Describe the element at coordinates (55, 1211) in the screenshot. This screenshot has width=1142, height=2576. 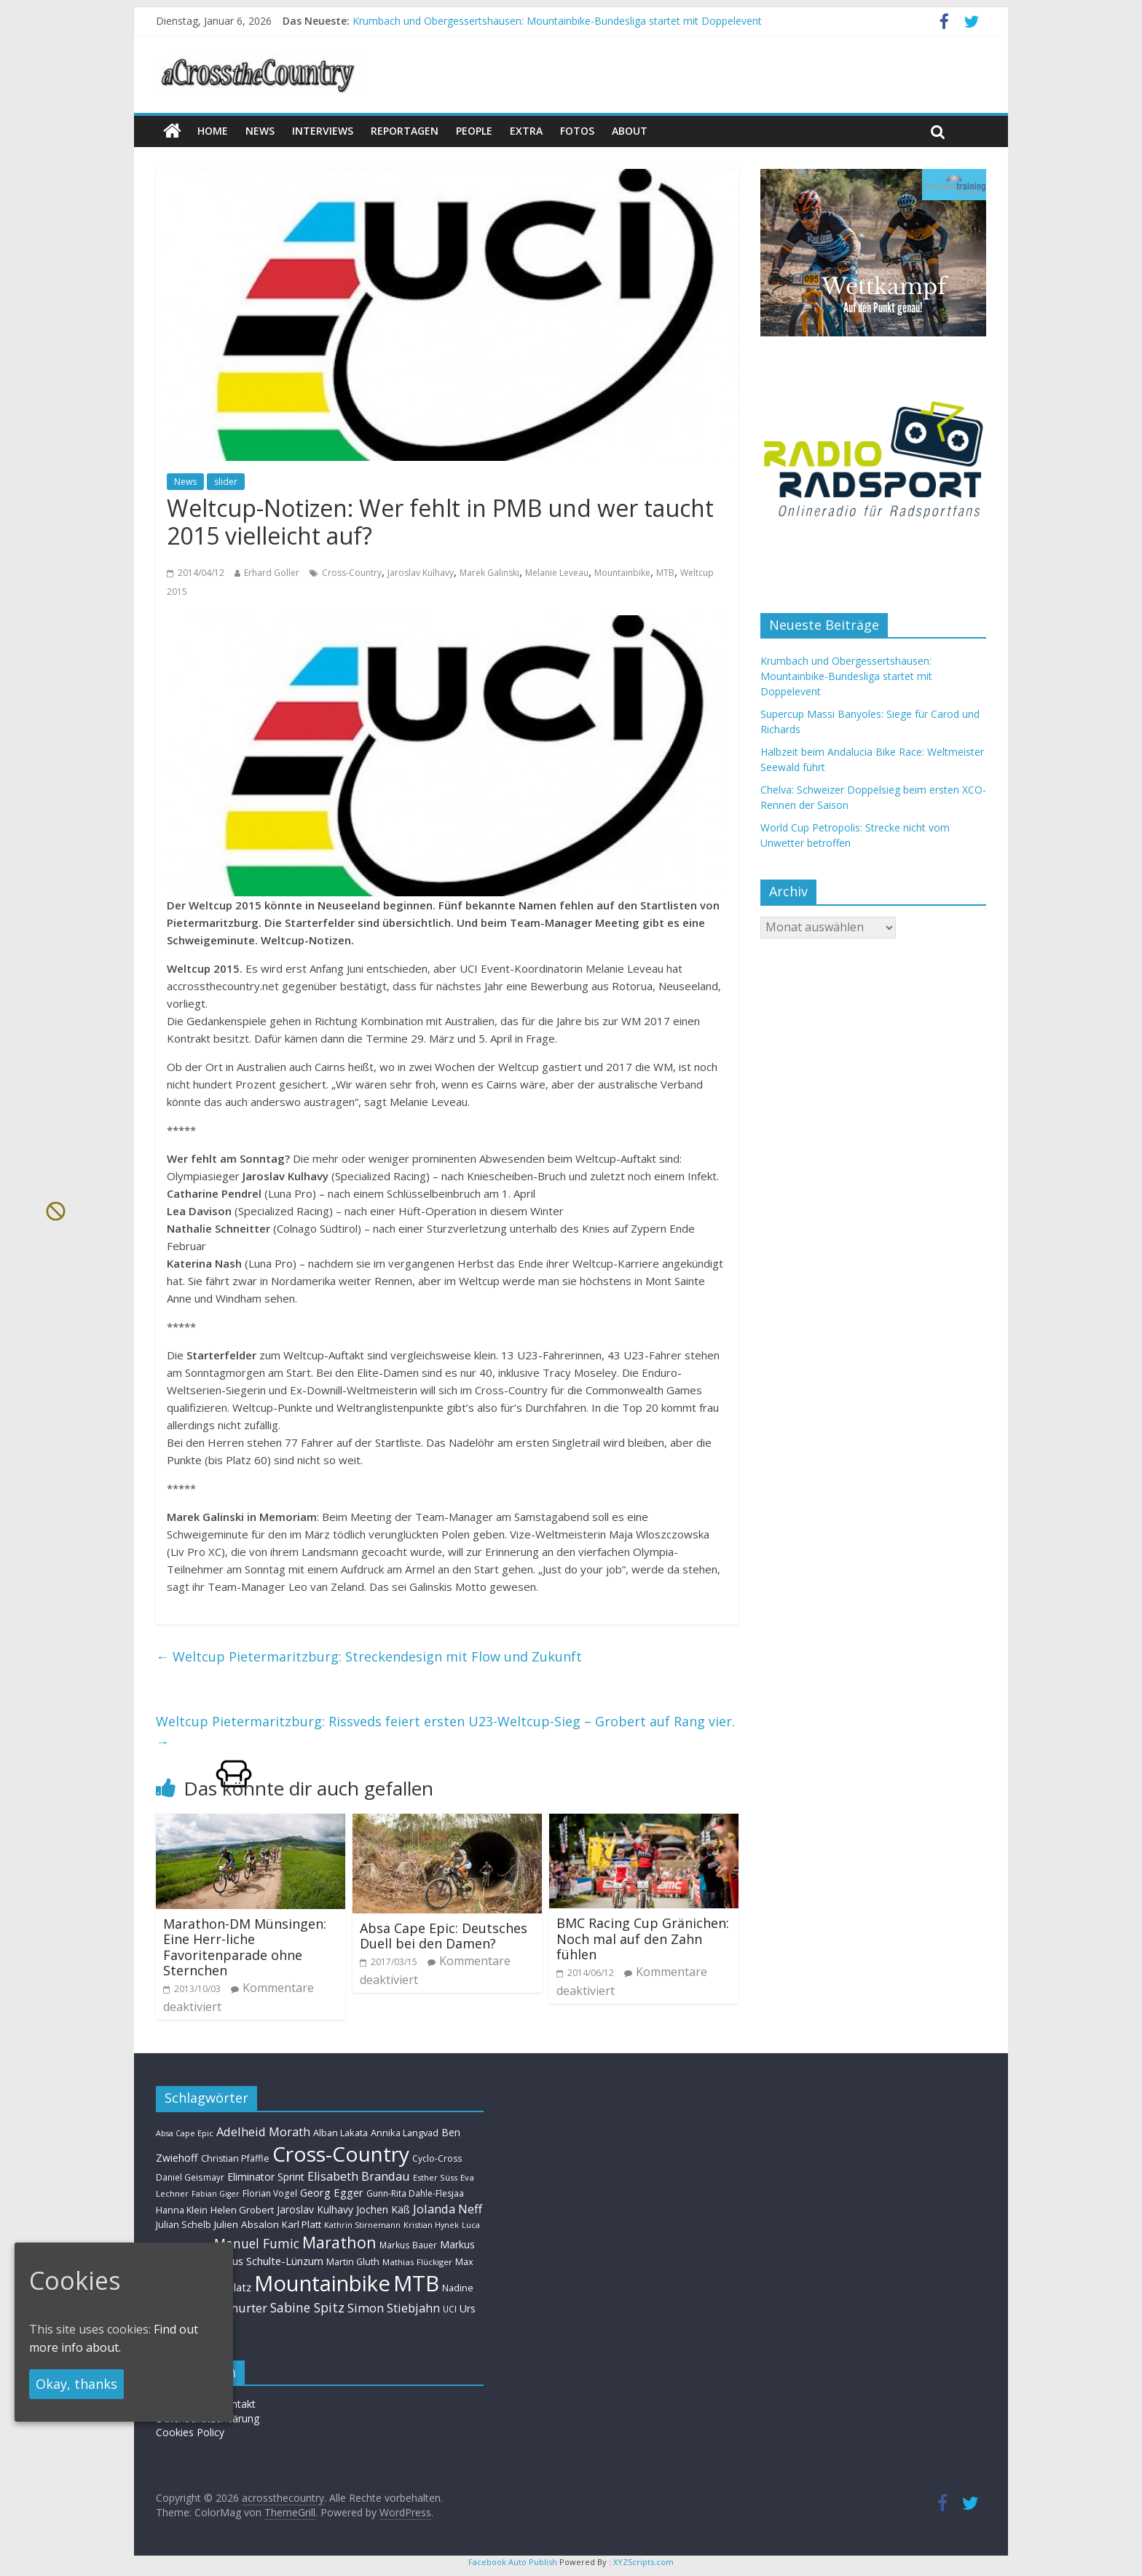
I see `indicates a prohibited or blocked action` at that location.